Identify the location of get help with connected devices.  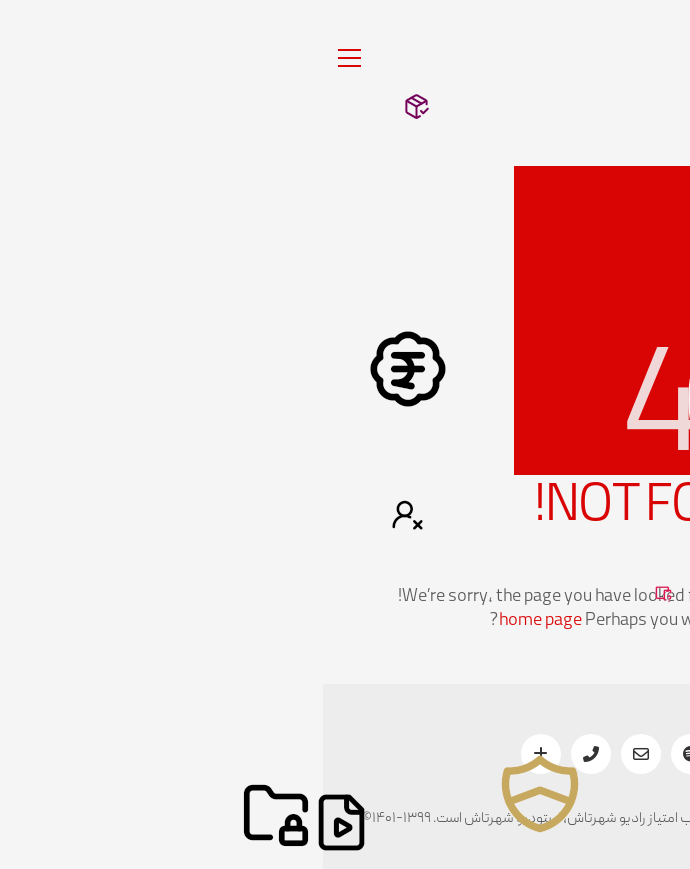
(663, 593).